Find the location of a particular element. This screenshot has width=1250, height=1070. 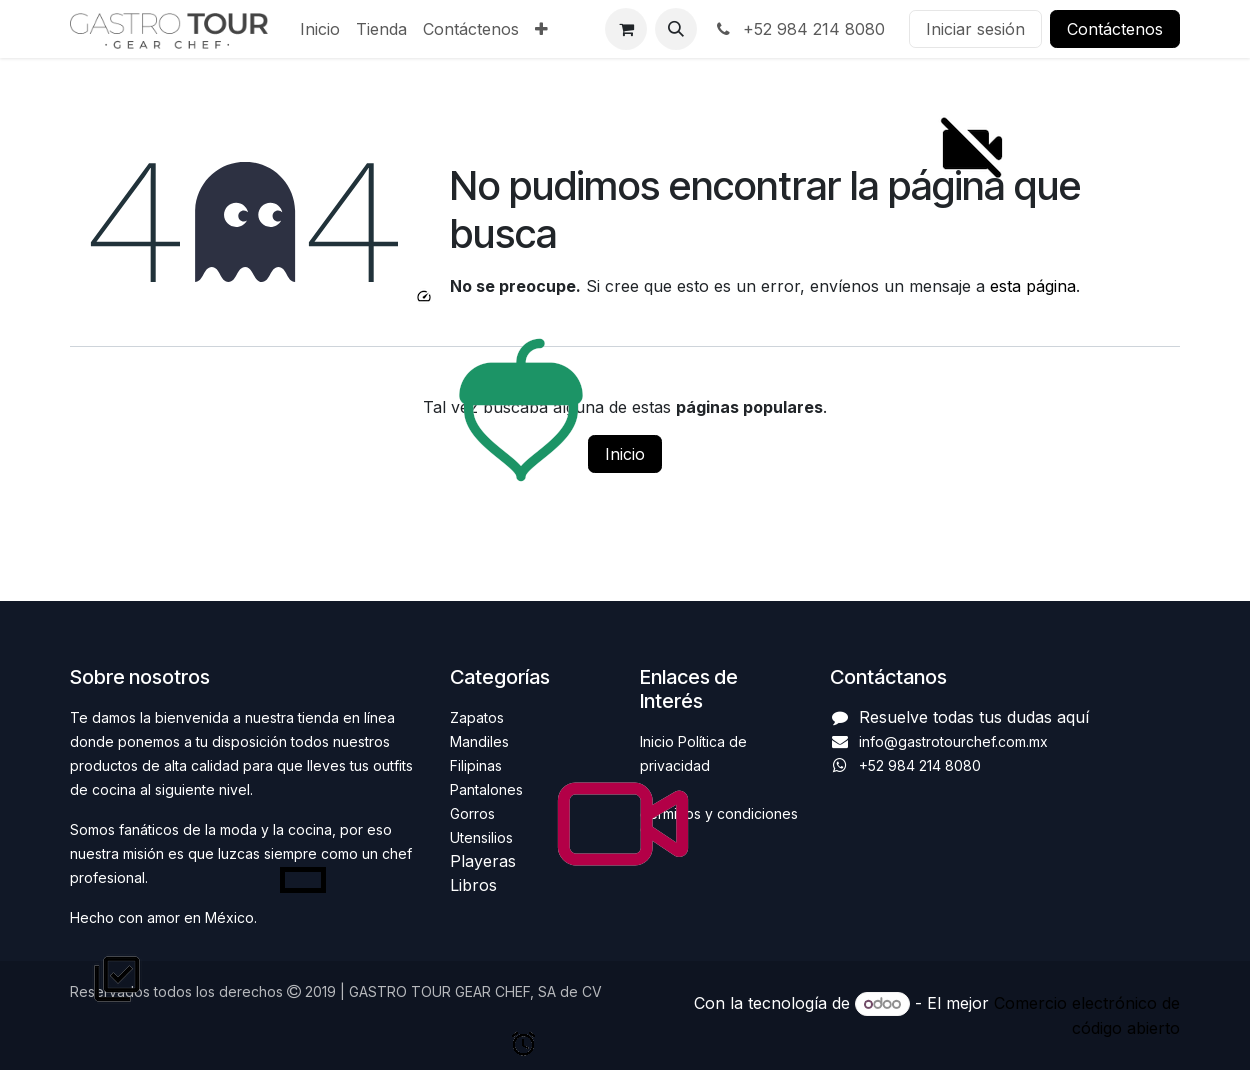

camera is currently disabled or off is located at coordinates (972, 149).